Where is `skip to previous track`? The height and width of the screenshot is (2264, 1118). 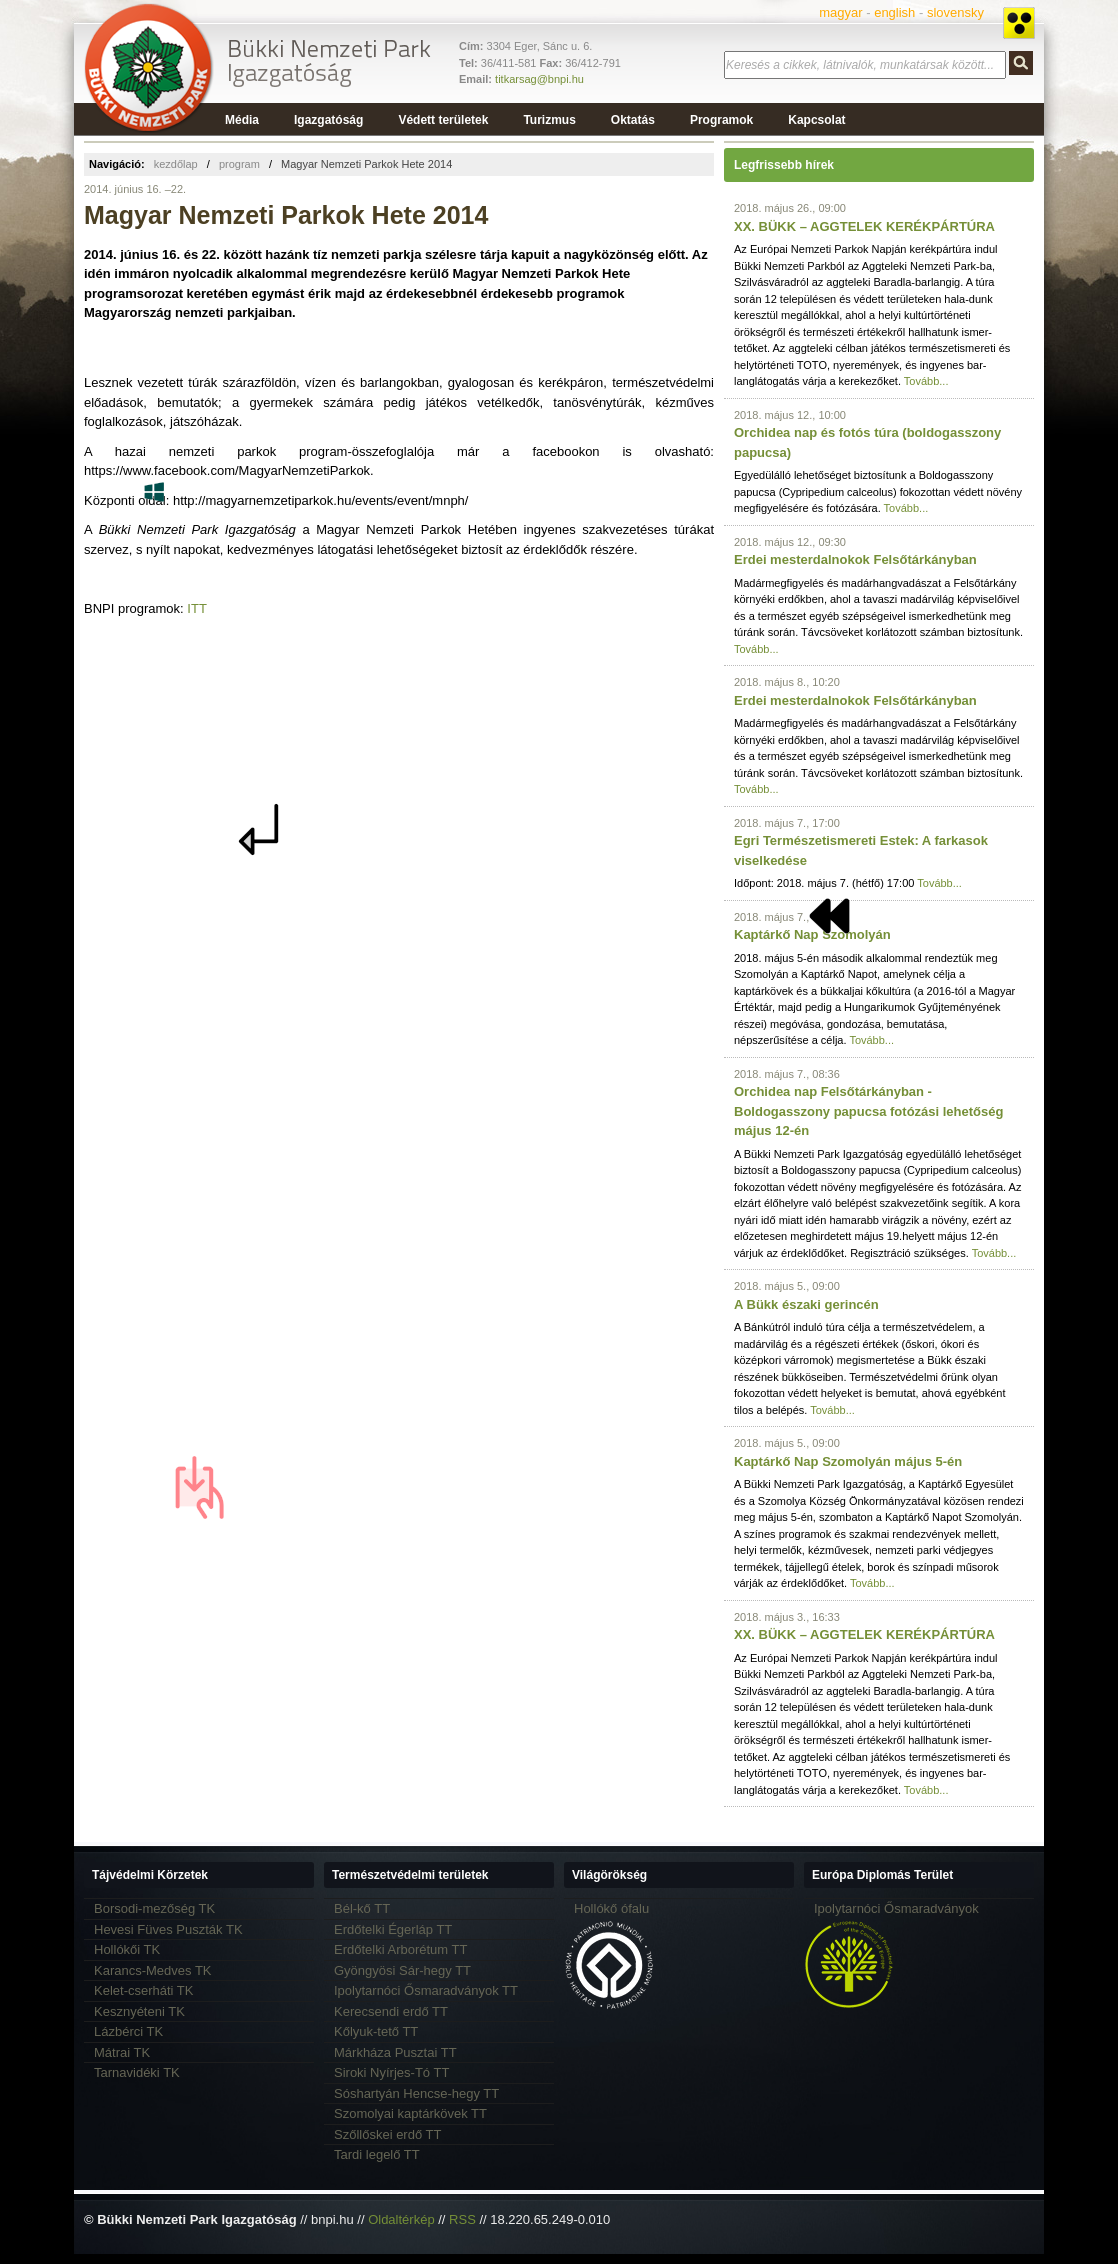 skip to previous track is located at coordinates (832, 916).